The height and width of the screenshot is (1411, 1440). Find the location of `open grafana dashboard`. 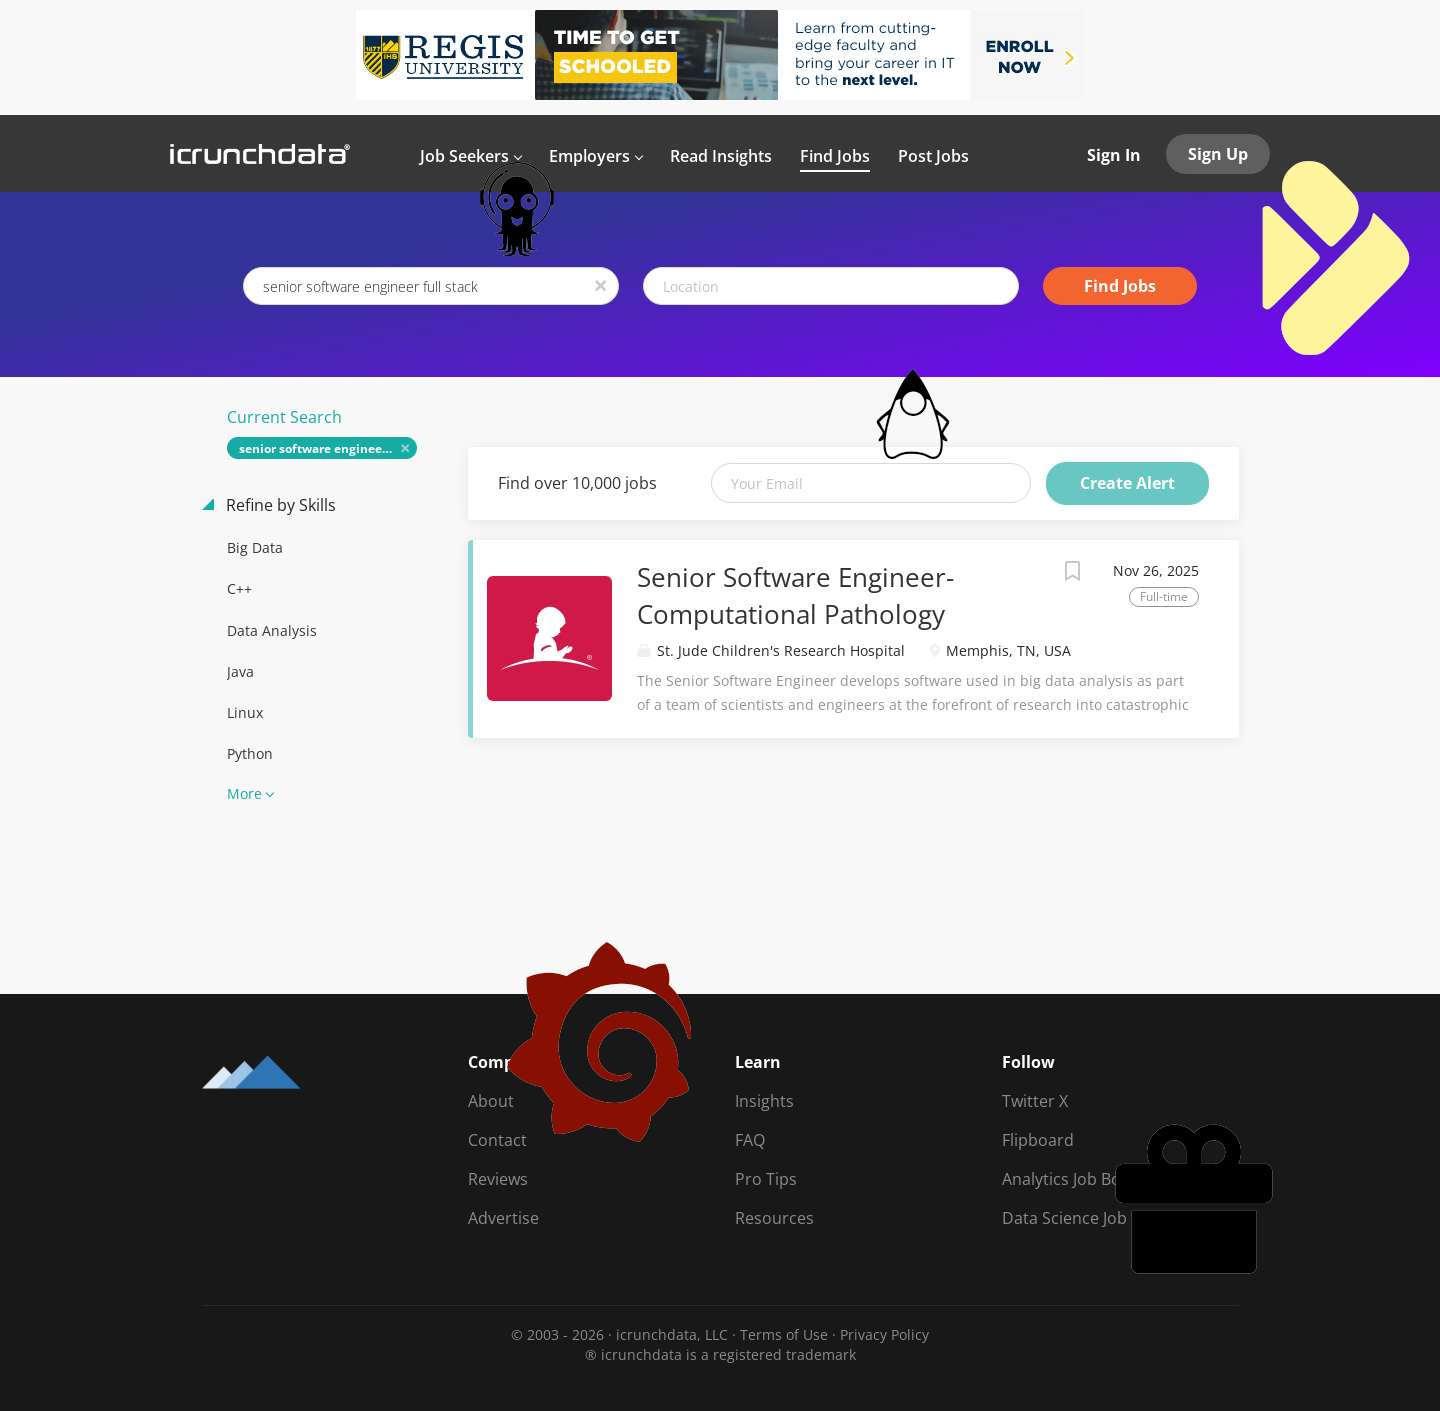

open grafana dashboard is located at coordinates (599, 1042).